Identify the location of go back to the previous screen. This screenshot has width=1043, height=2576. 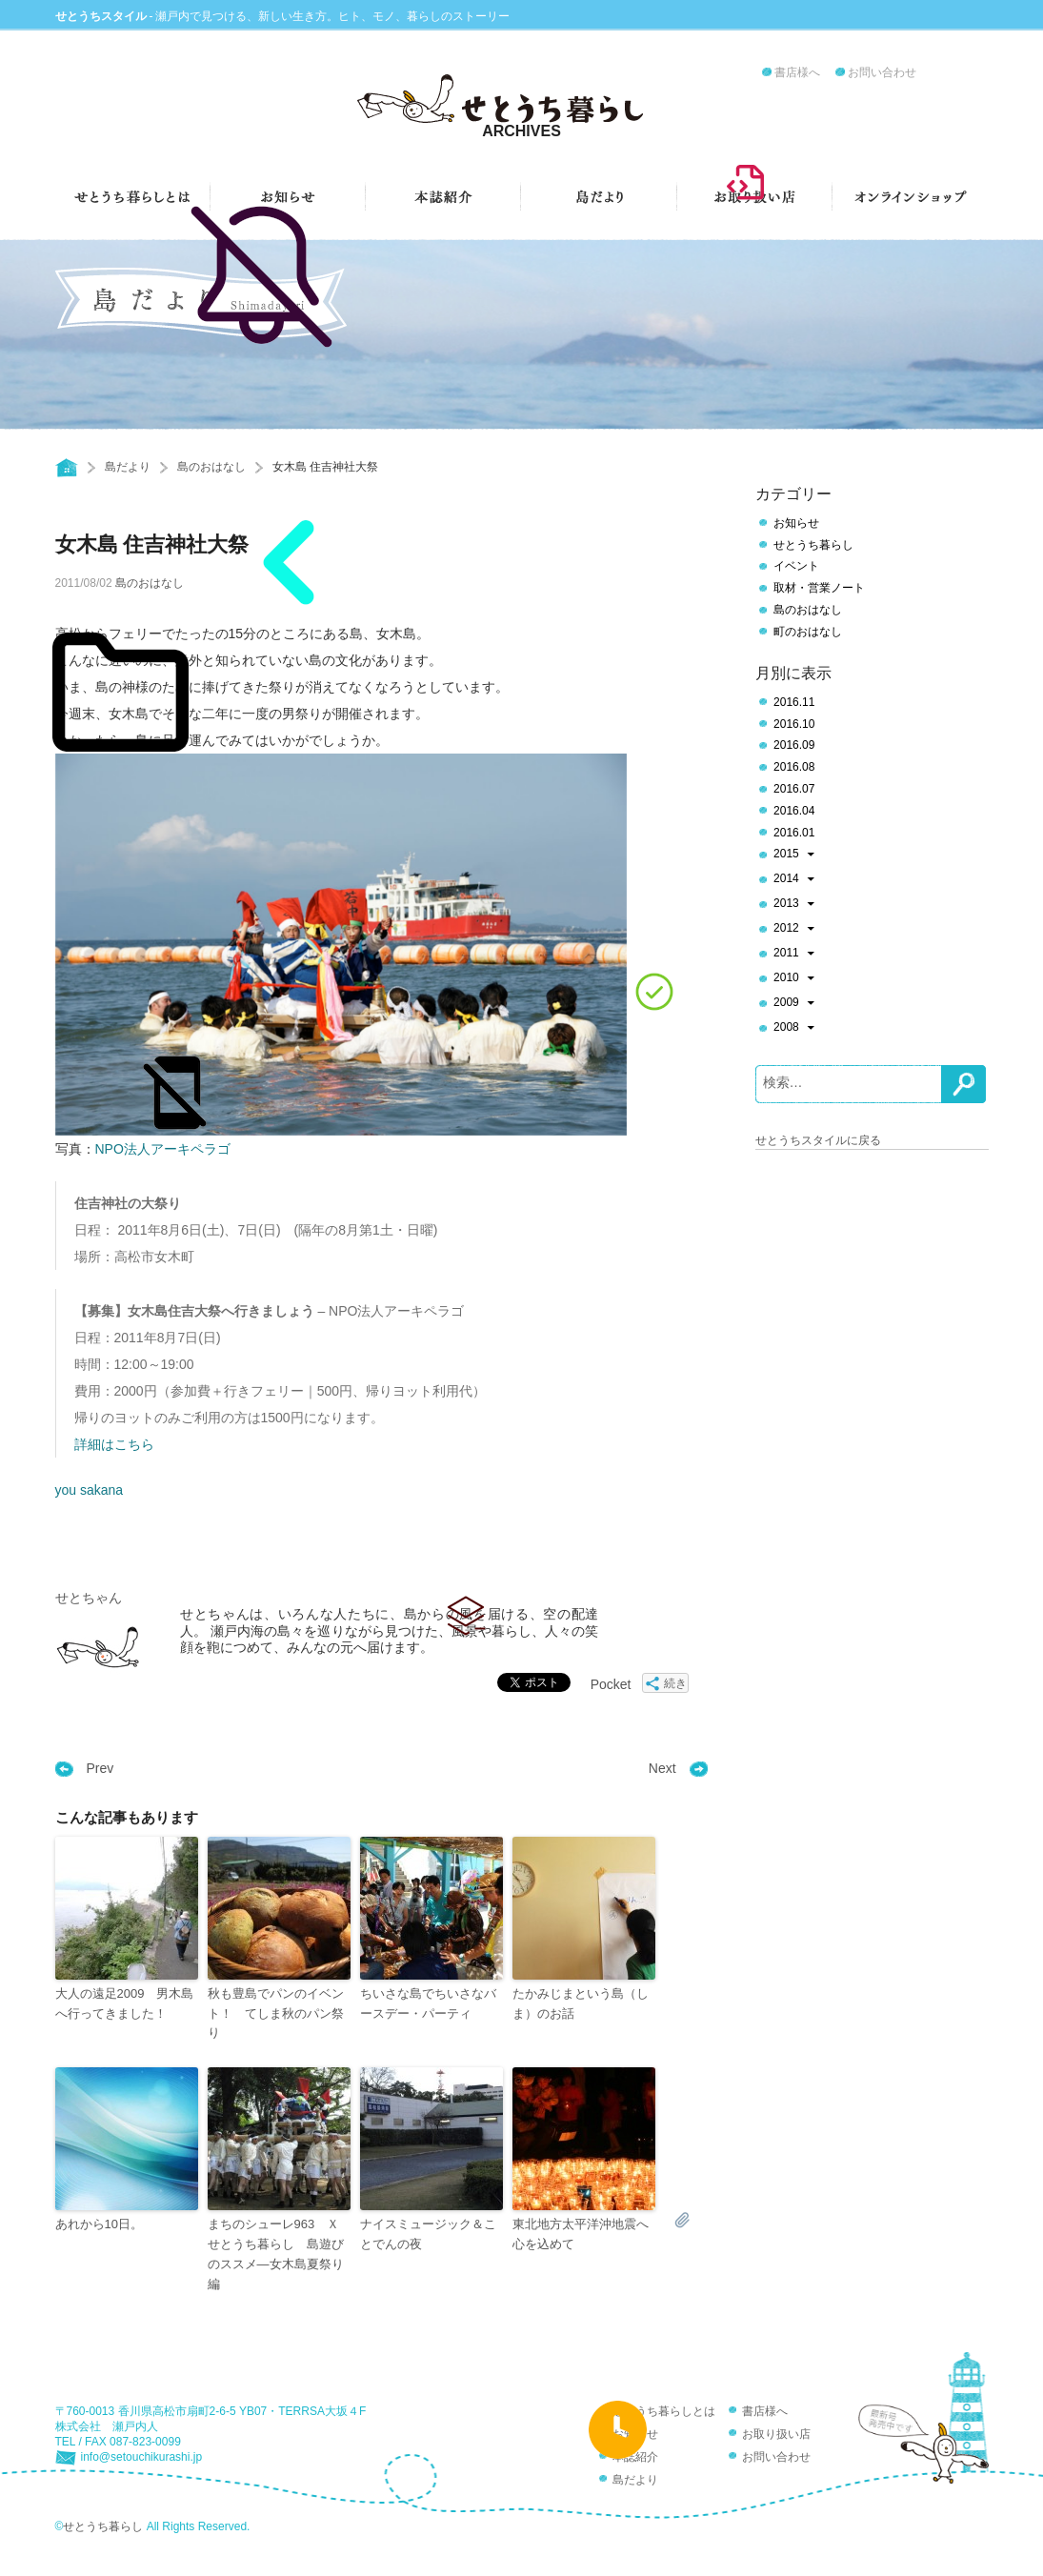
(289, 562).